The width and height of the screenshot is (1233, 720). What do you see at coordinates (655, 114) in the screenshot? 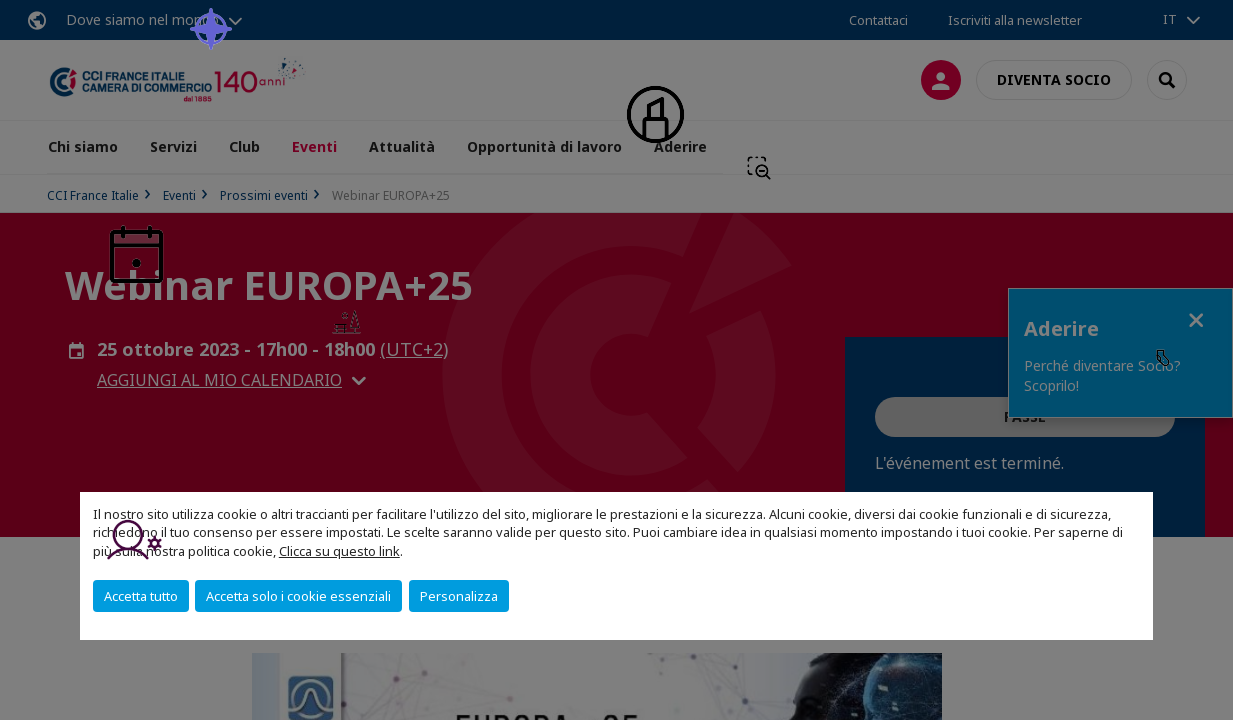
I see `highlight or mark selected text` at bounding box center [655, 114].